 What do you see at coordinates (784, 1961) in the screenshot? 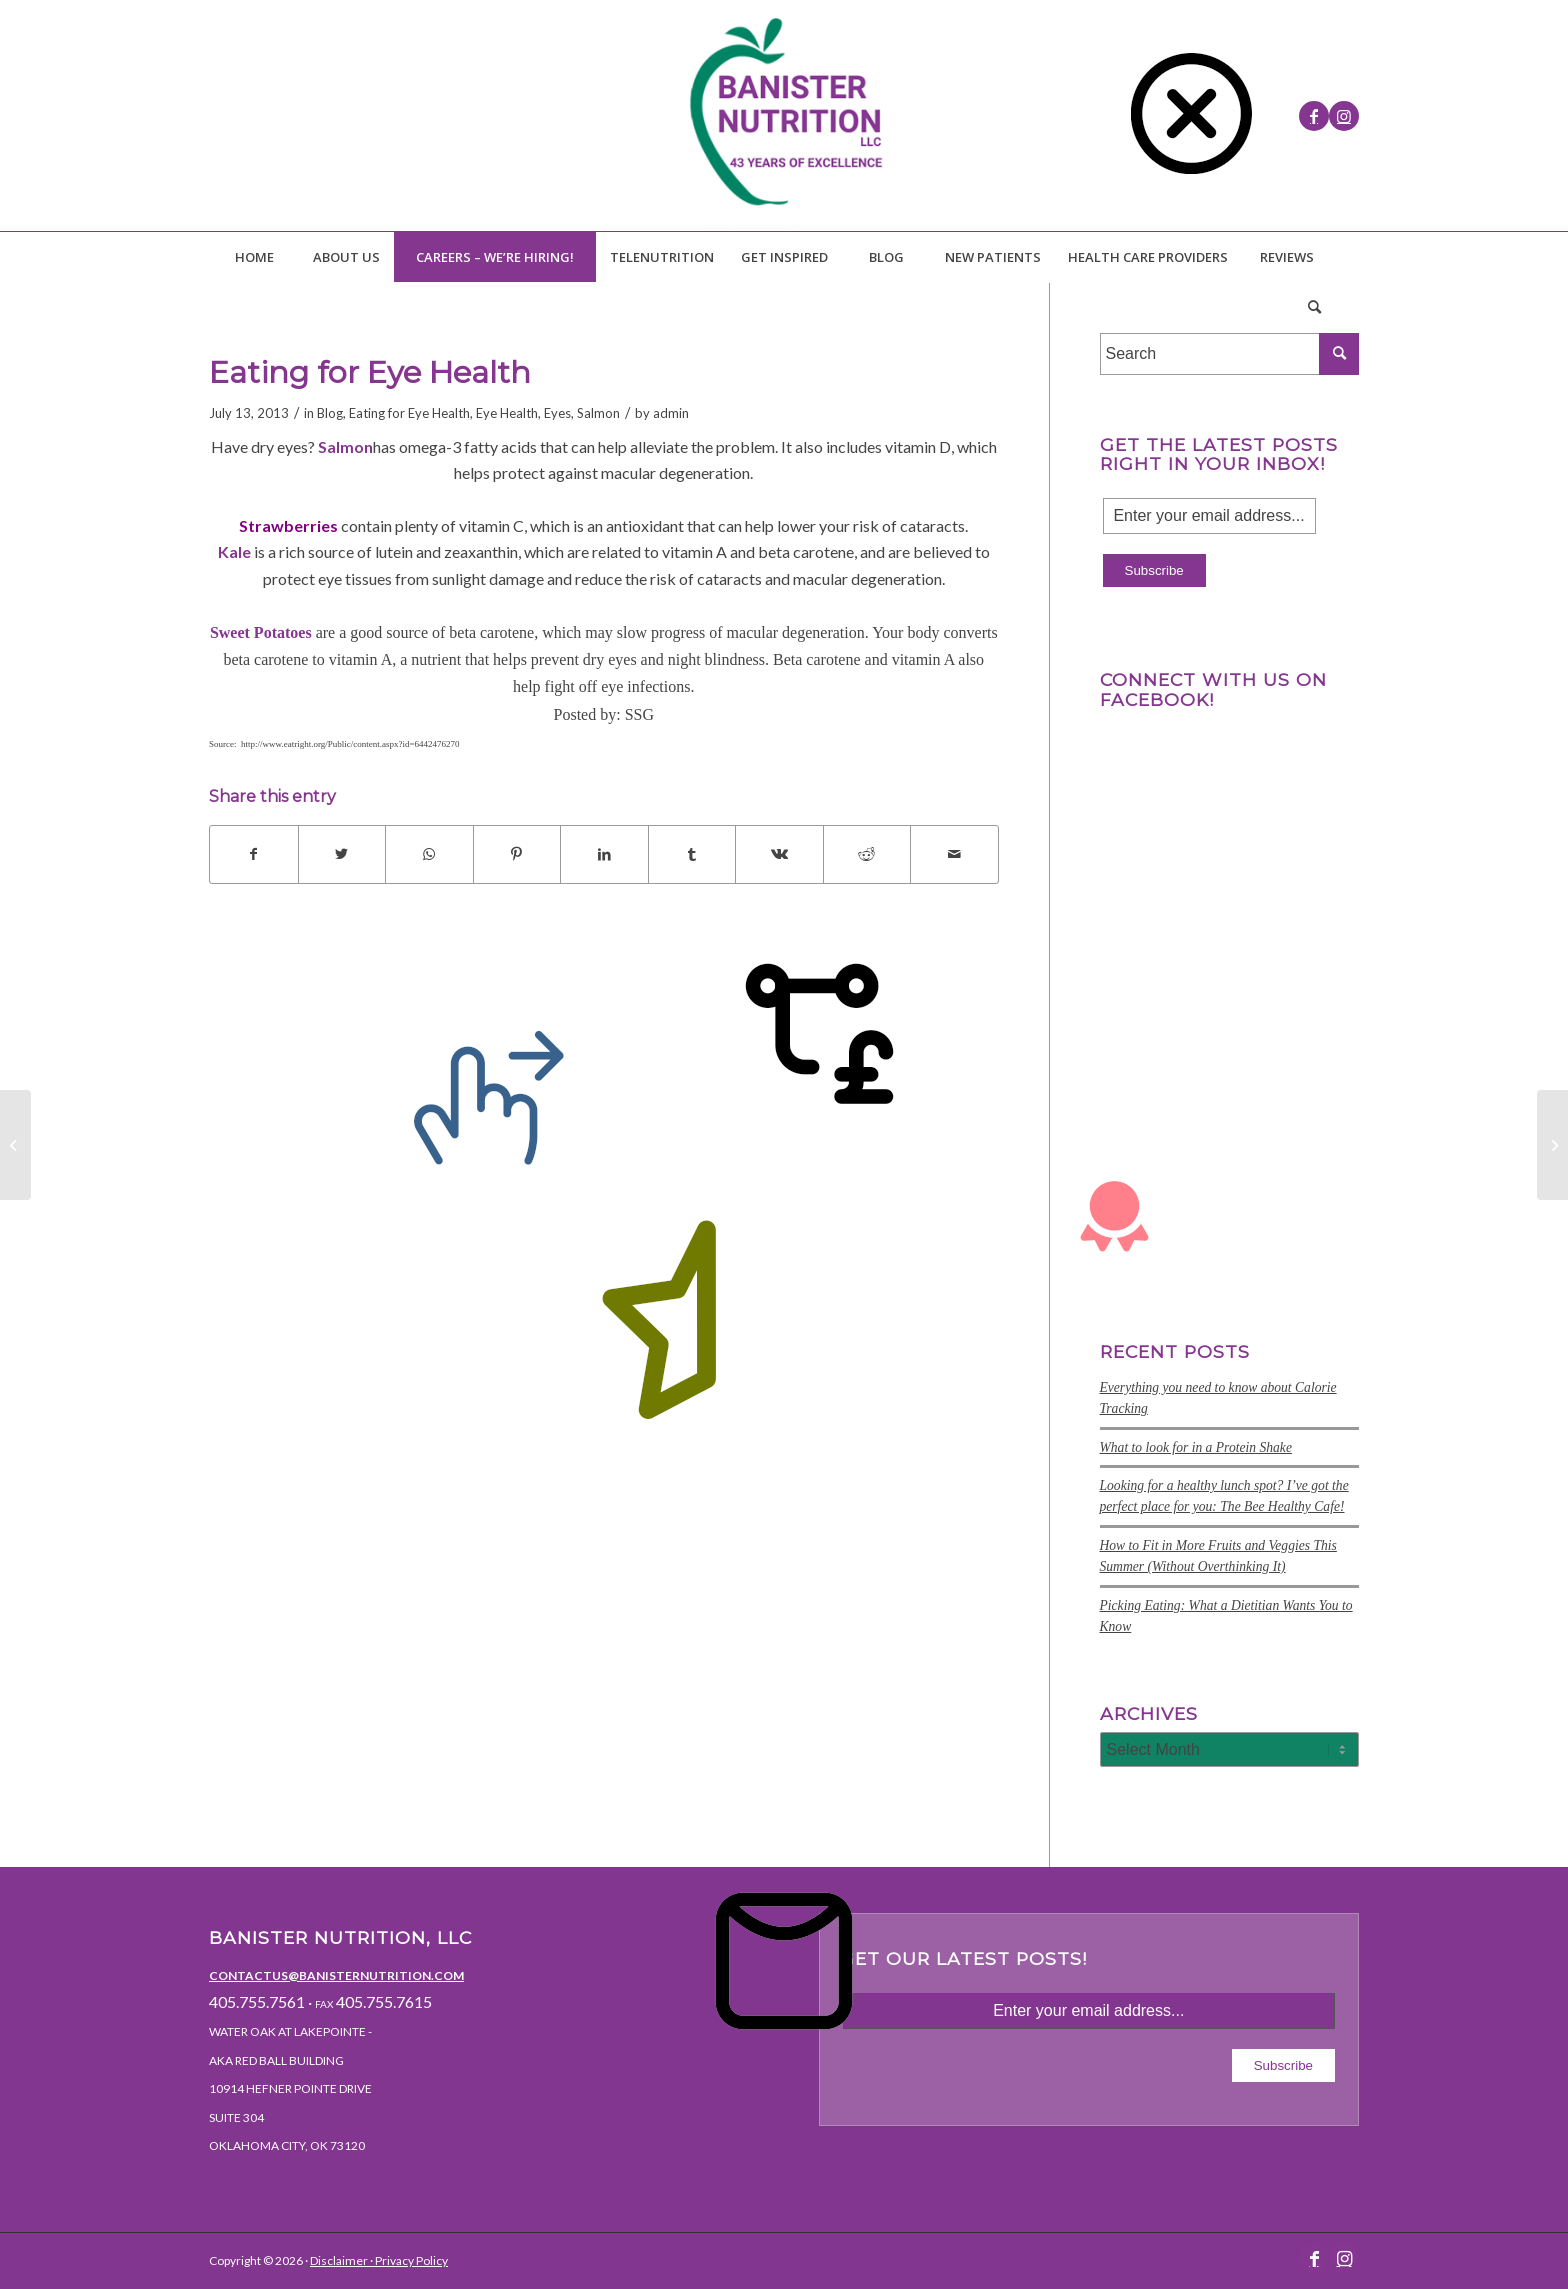
I see `hang dry laundry care instruction` at bounding box center [784, 1961].